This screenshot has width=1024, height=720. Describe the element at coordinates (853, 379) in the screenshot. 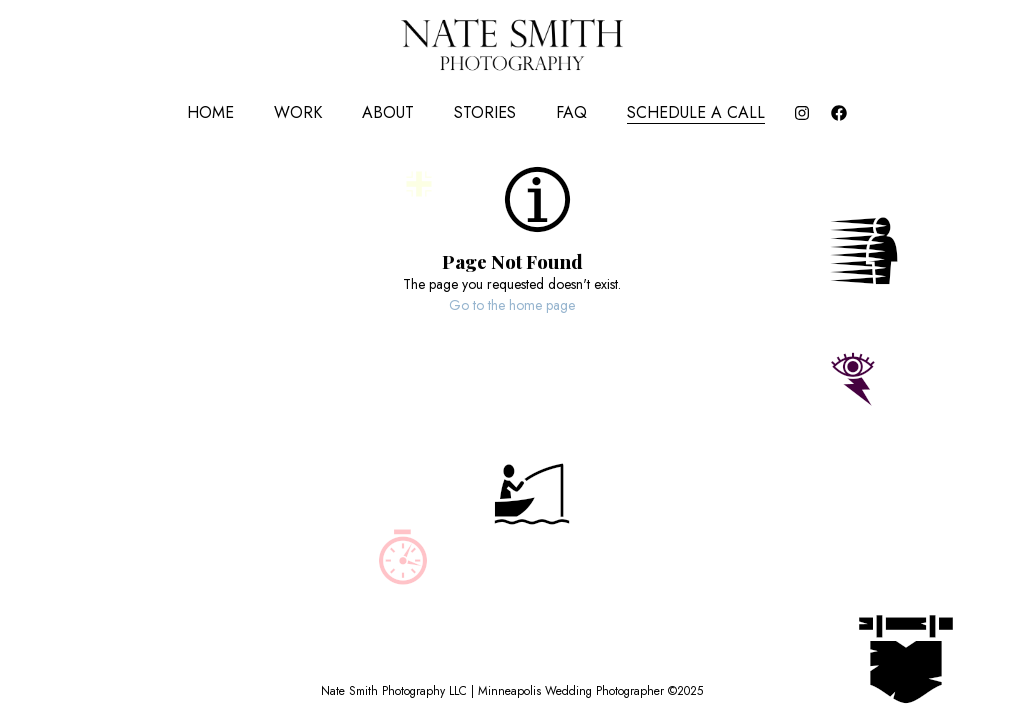

I see `indicates a powerful visual effect or shocking revelation` at that location.